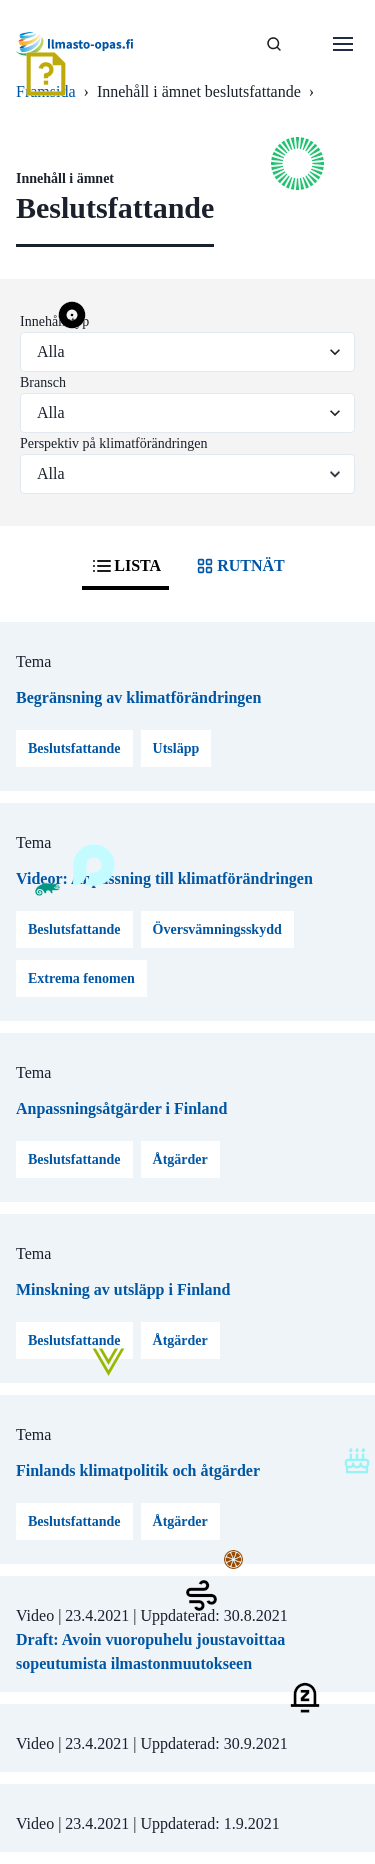 This screenshot has height=1864, width=375. What do you see at coordinates (305, 1697) in the screenshot?
I see `snooze notifications temporarily` at bounding box center [305, 1697].